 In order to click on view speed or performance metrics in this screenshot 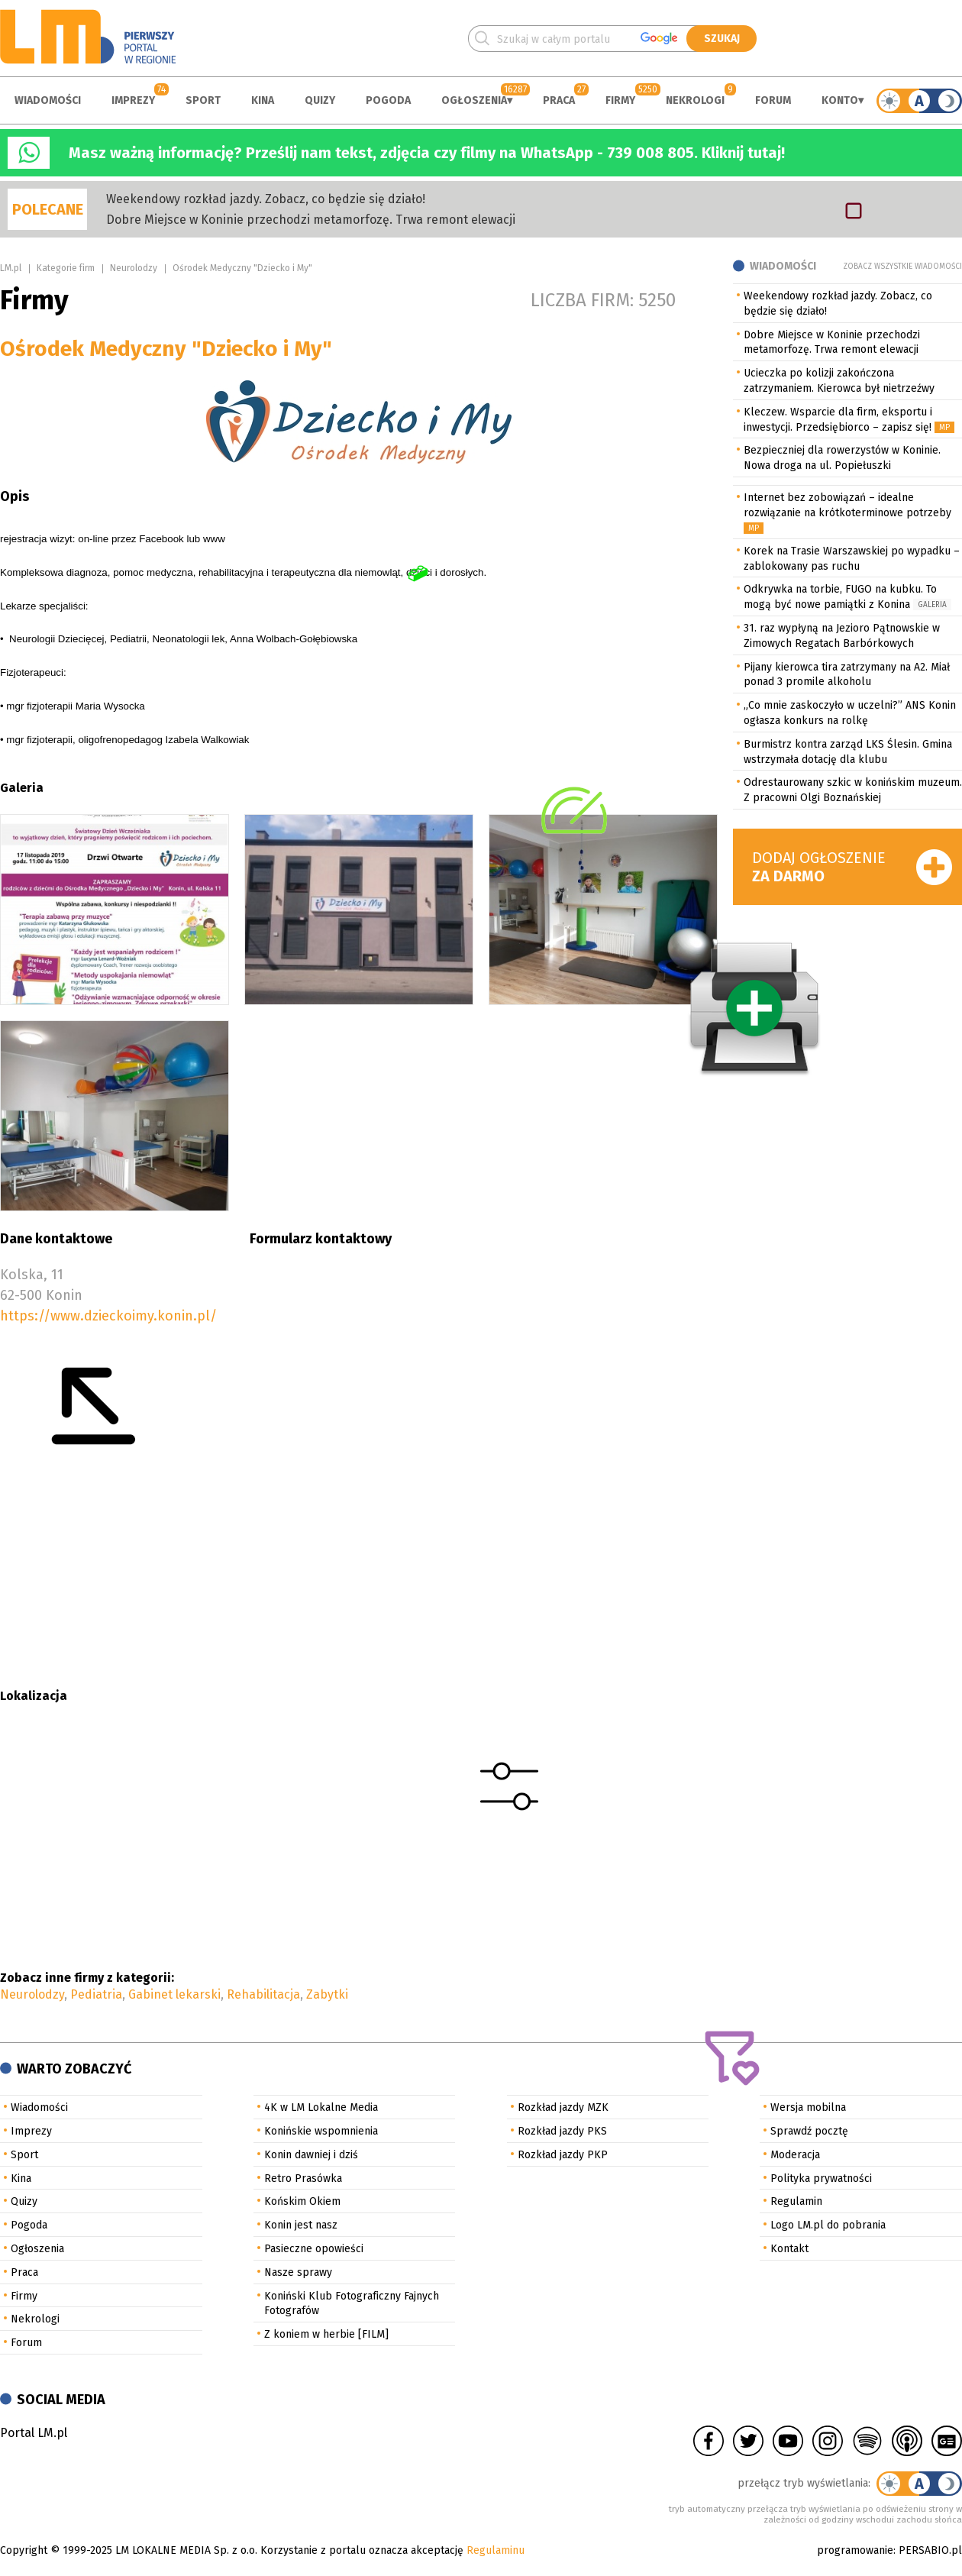, I will do `click(574, 813)`.